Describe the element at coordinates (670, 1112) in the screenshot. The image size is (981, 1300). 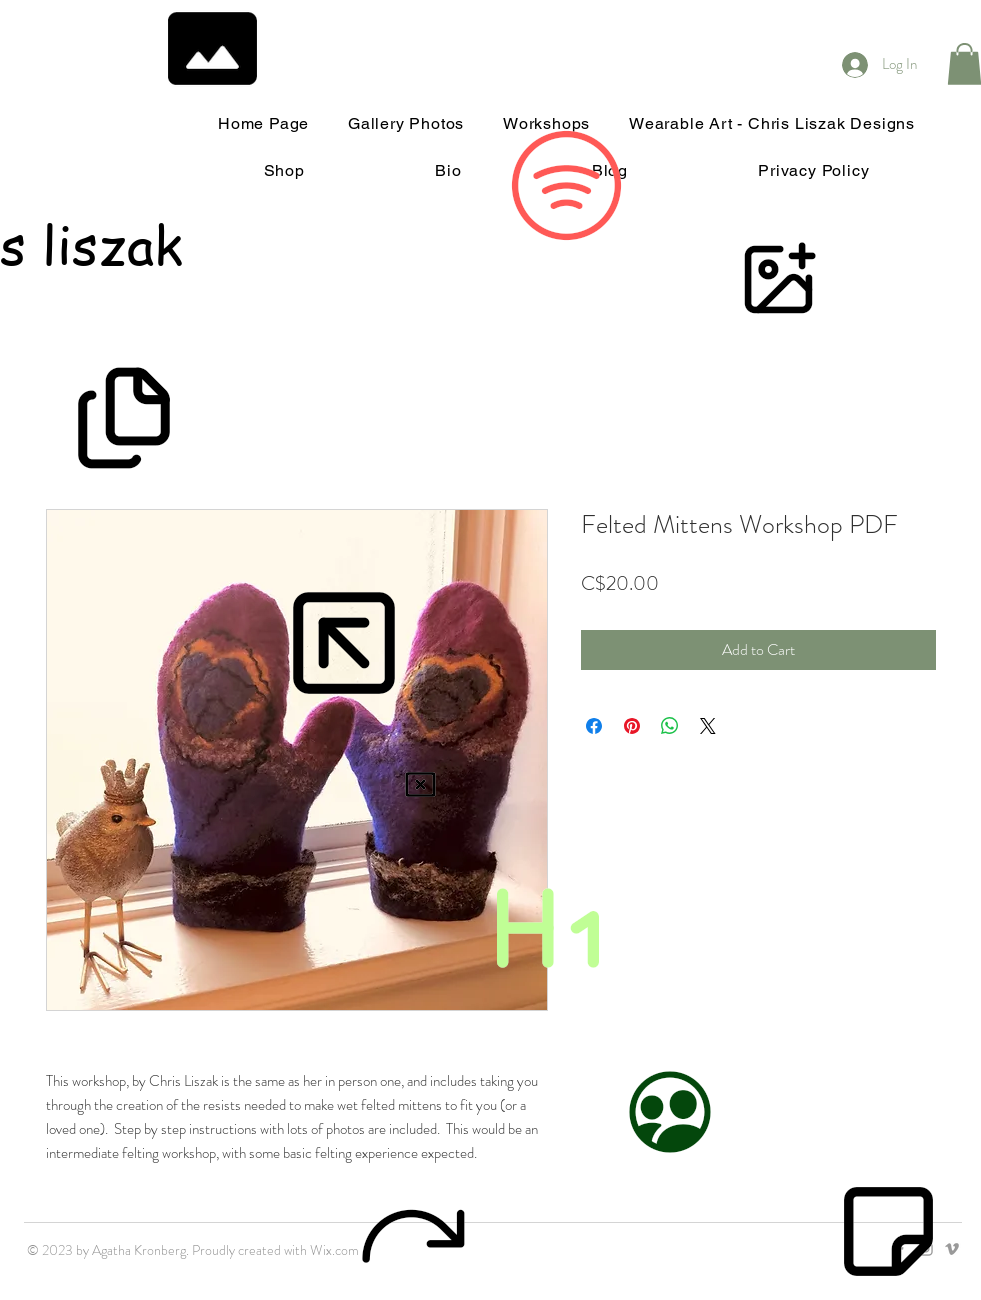
I see `view group or team members` at that location.